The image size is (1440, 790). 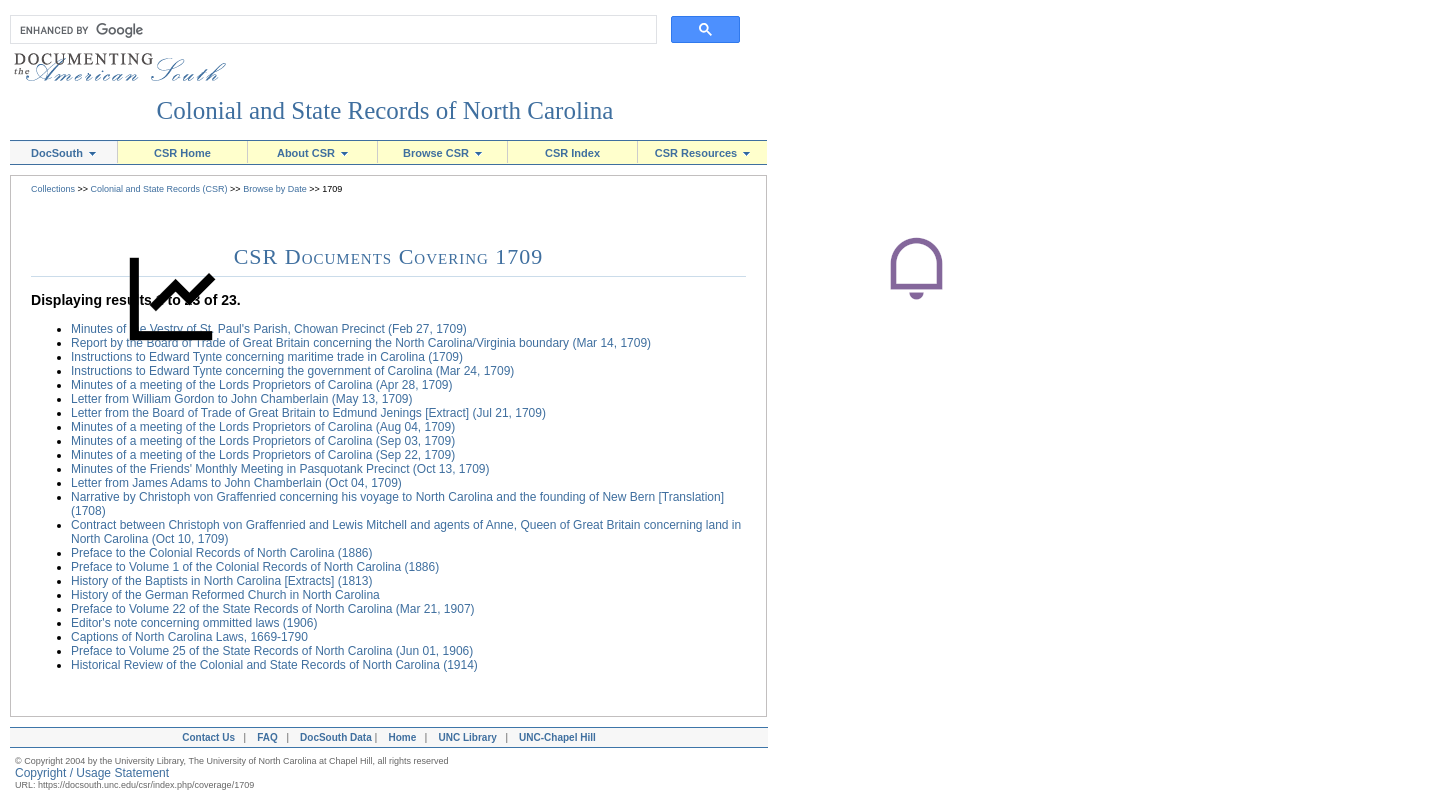 What do you see at coordinates (171, 299) in the screenshot?
I see `view analytics or performance data` at bounding box center [171, 299].